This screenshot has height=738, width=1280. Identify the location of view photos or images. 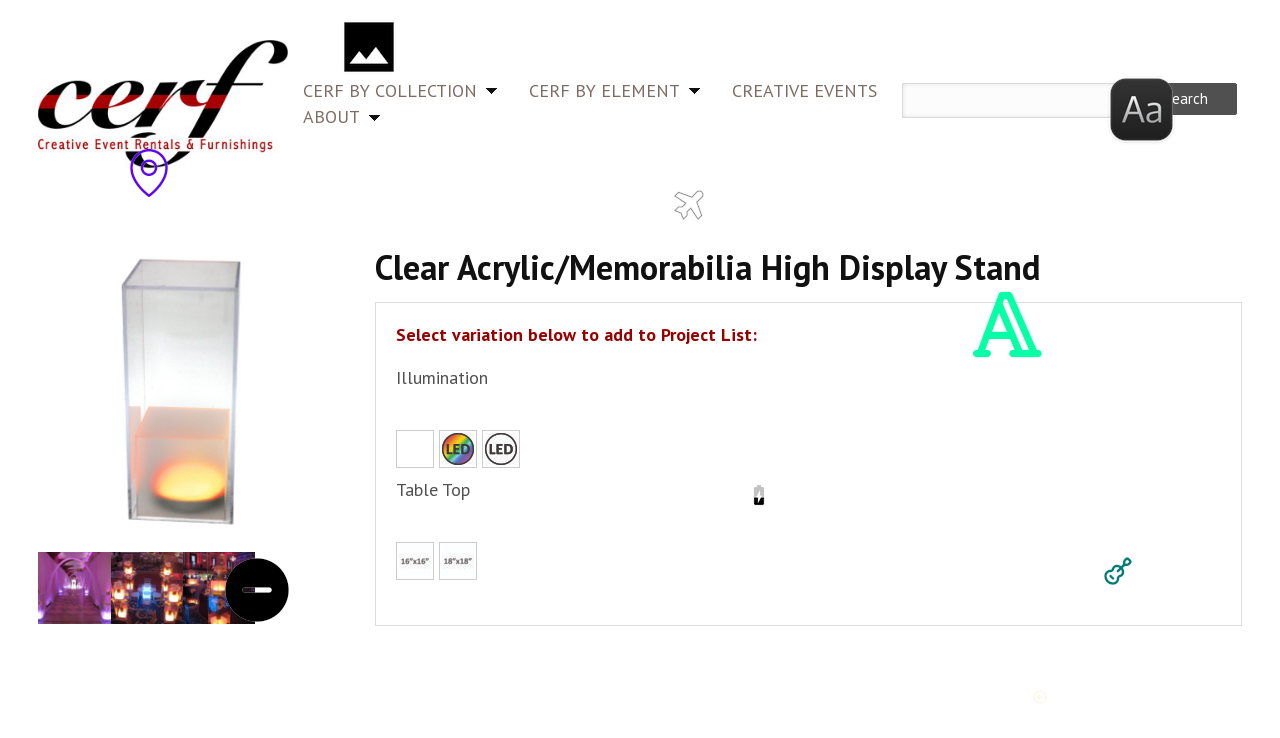
(369, 47).